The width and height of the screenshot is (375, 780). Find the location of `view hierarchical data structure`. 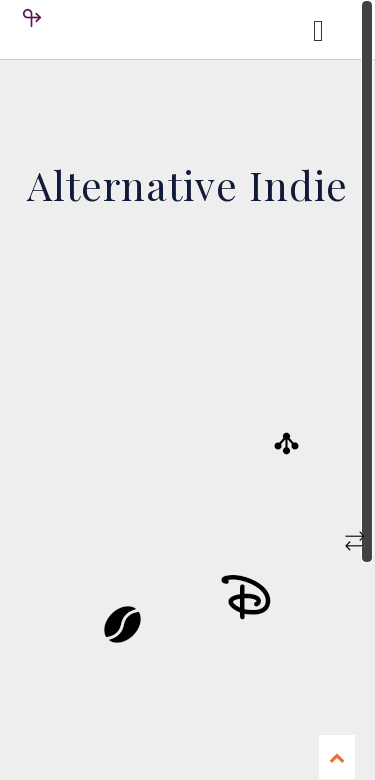

view hierarchical data structure is located at coordinates (286, 443).